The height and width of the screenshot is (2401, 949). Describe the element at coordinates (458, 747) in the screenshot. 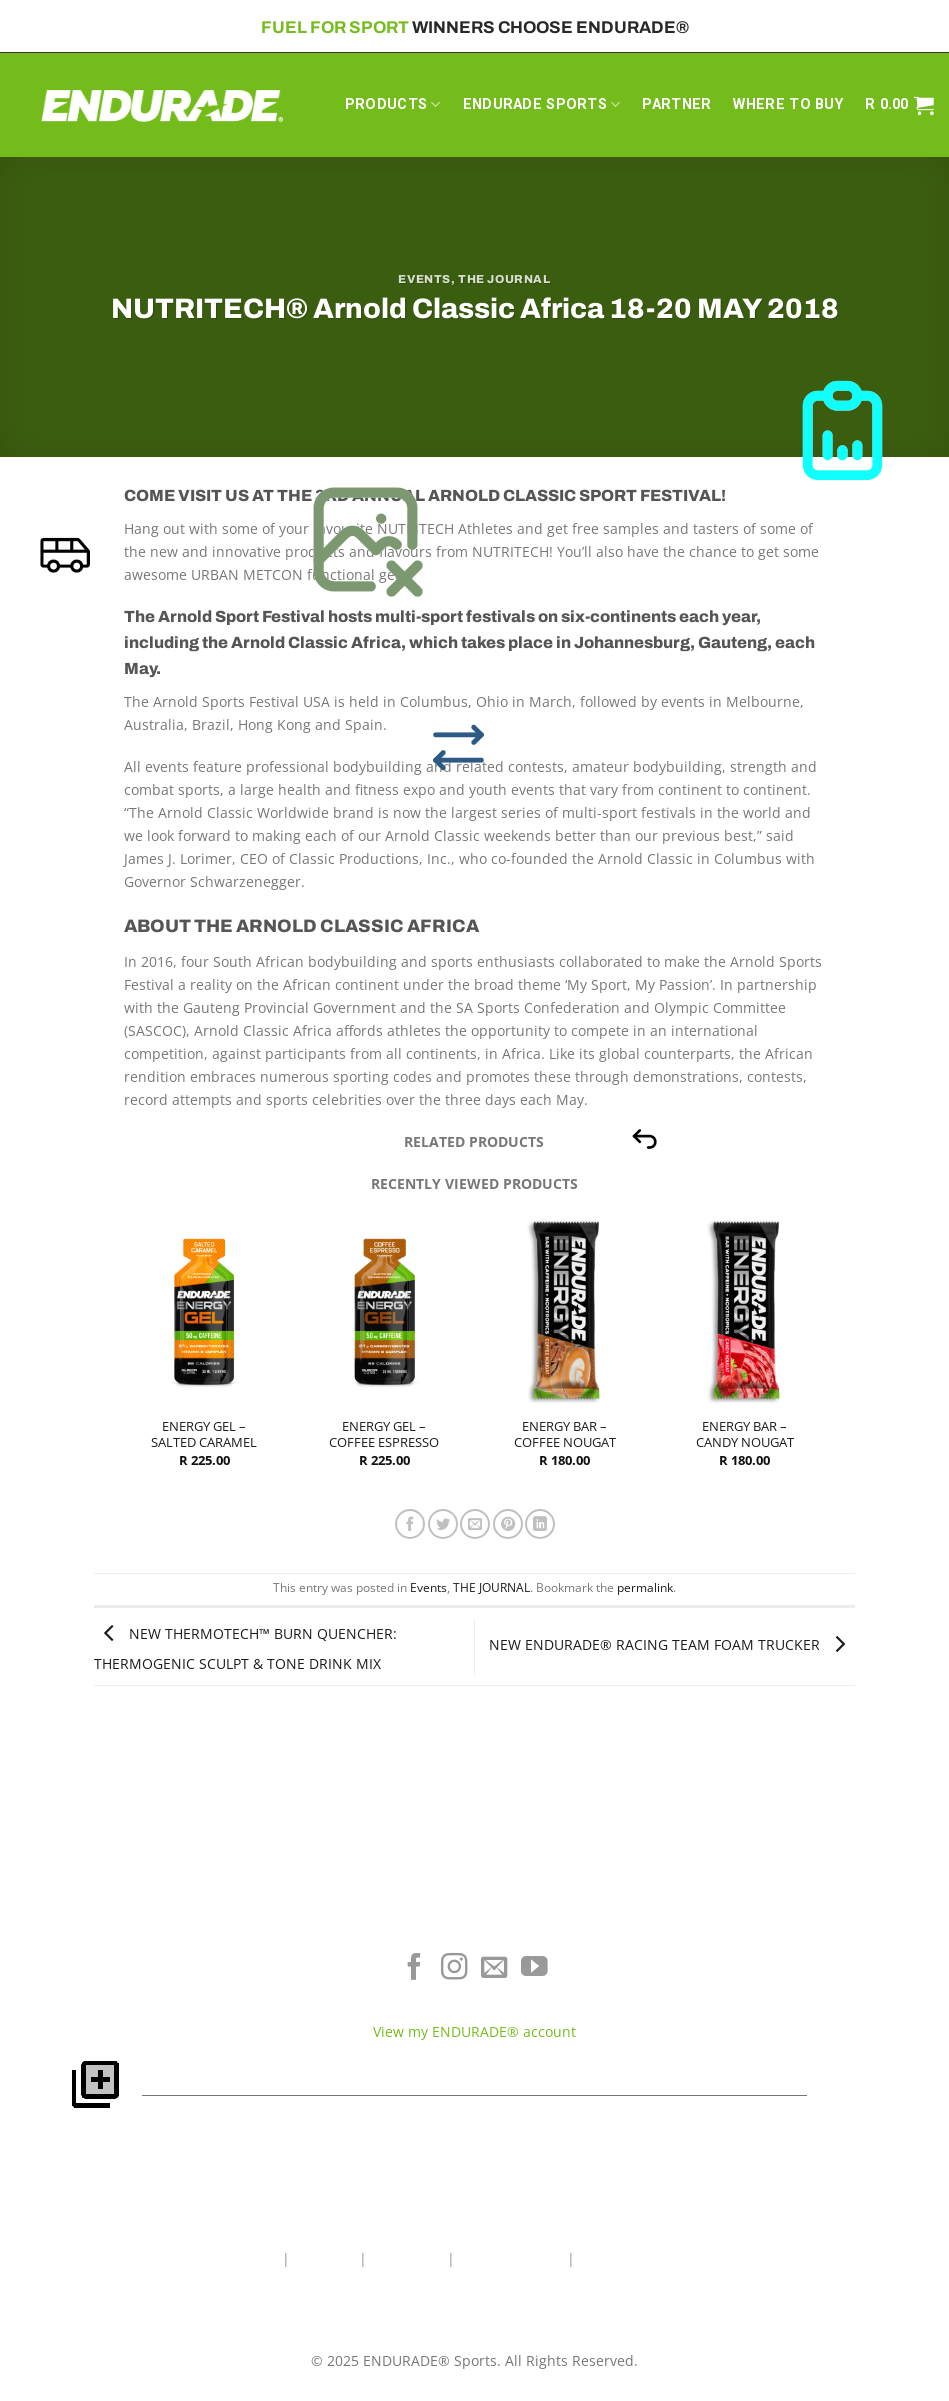

I see `swap or exchange items` at that location.